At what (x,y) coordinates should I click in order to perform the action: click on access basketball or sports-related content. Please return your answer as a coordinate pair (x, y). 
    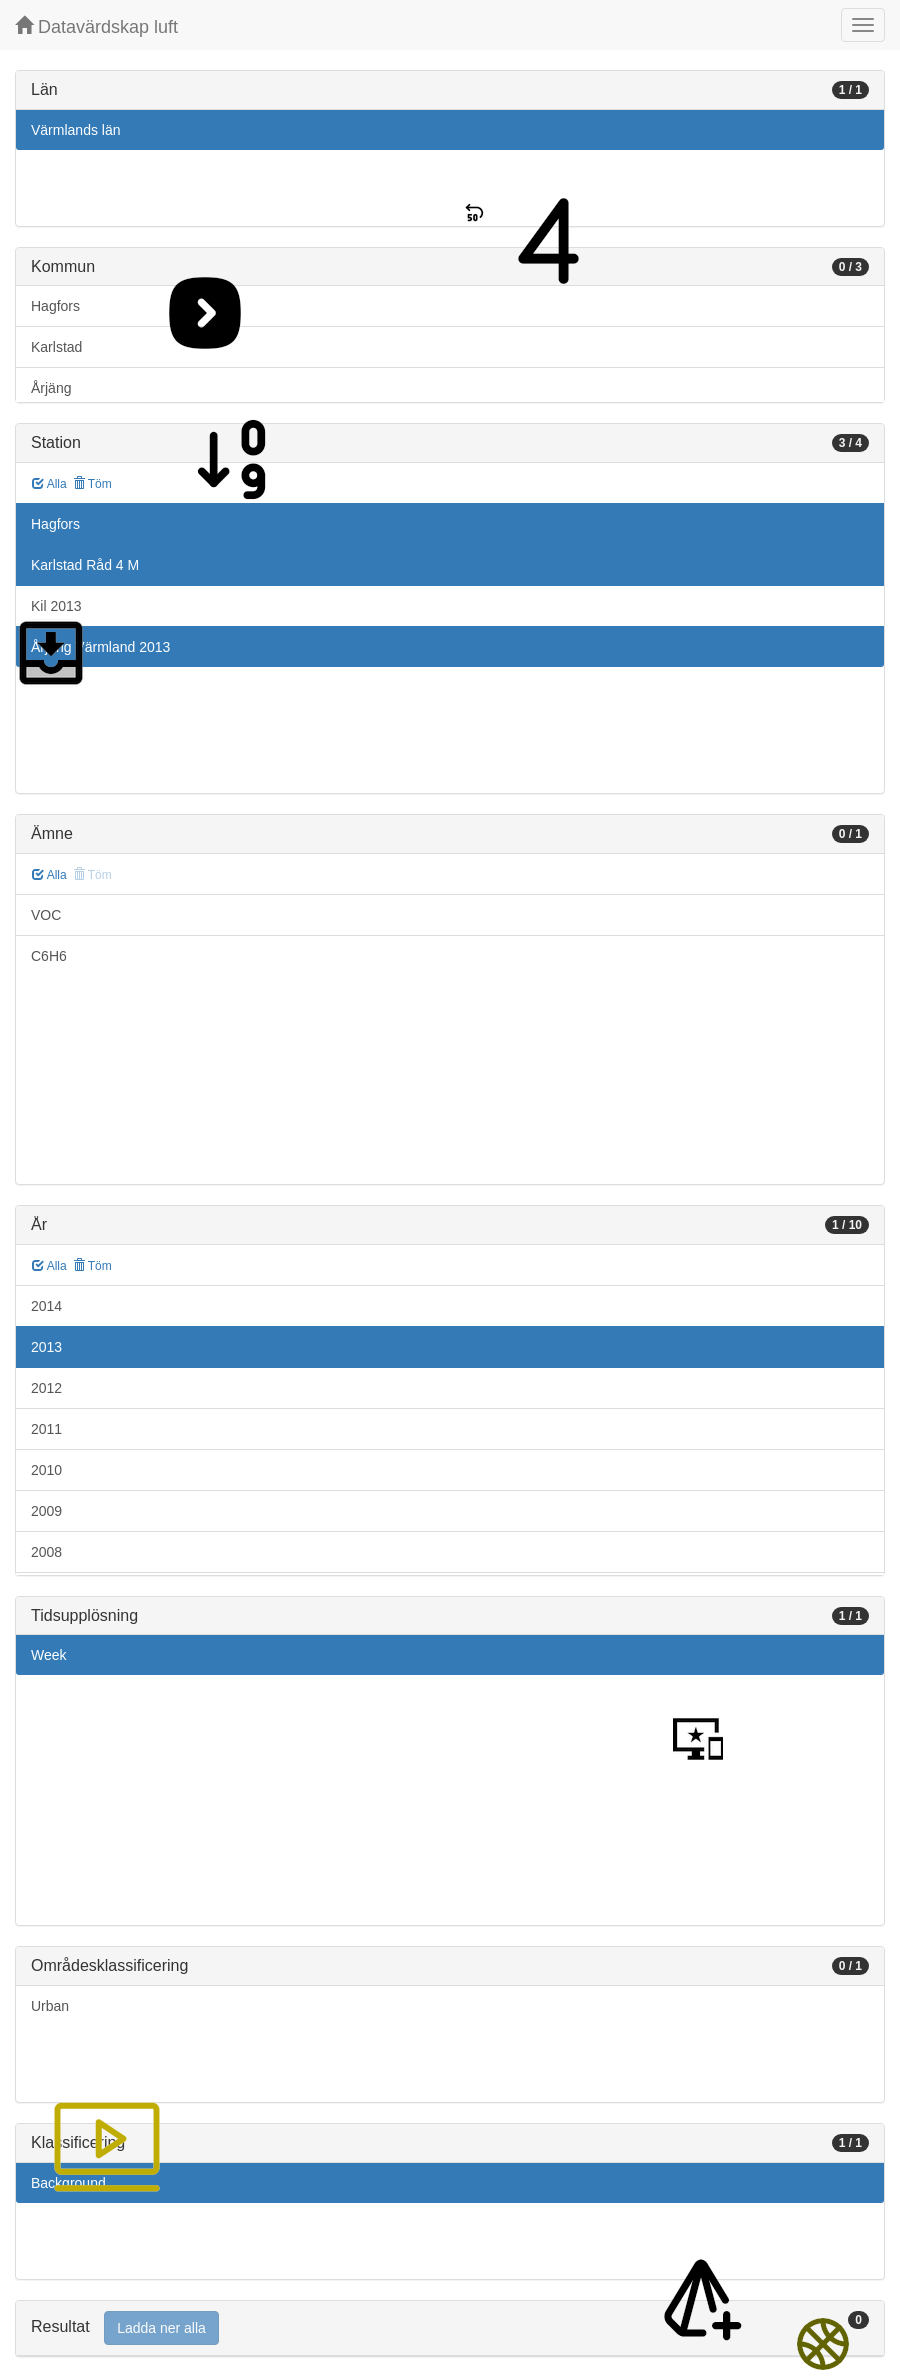
    Looking at the image, I should click on (823, 2344).